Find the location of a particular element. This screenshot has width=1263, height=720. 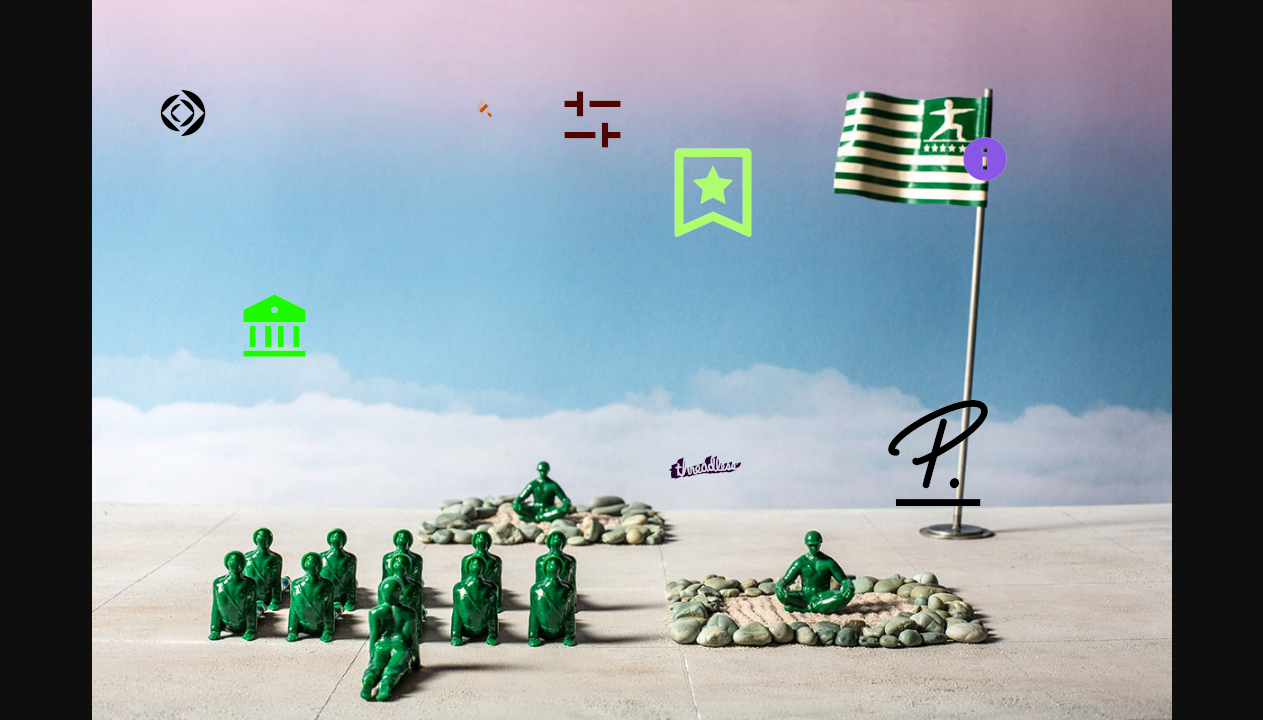

visit the Threadless website or app is located at coordinates (705, 467).